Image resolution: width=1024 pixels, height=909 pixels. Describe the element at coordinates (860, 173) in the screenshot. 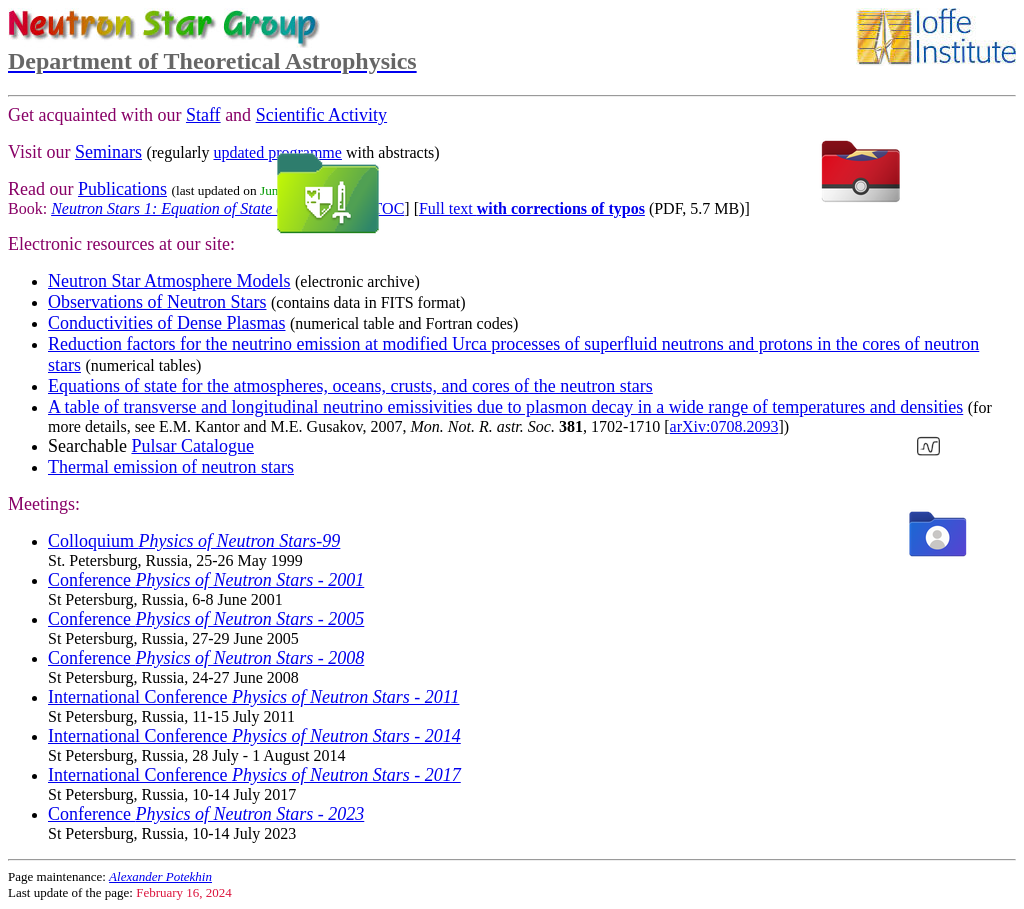

I see `open pokémon-themed folder` at that location.